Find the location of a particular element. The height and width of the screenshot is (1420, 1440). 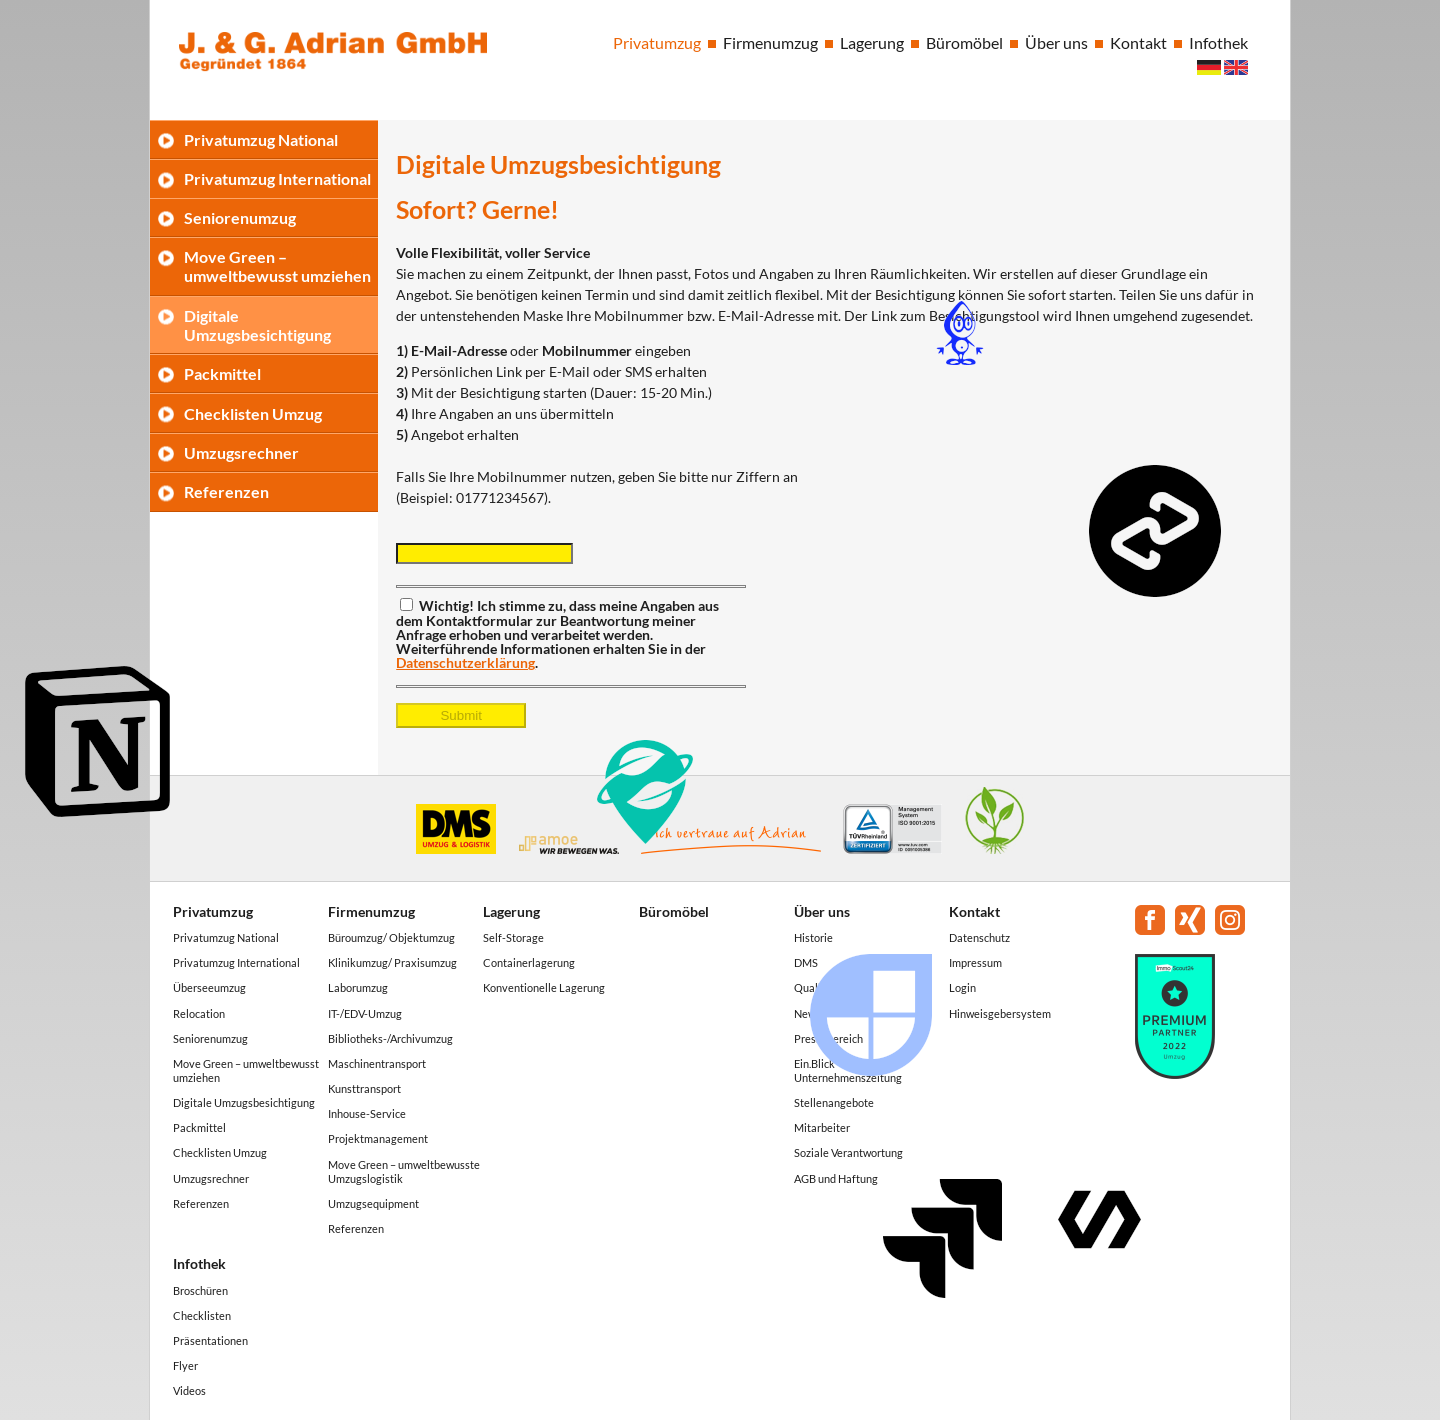

polymer project logo is located at coordinates (1099, 1219).